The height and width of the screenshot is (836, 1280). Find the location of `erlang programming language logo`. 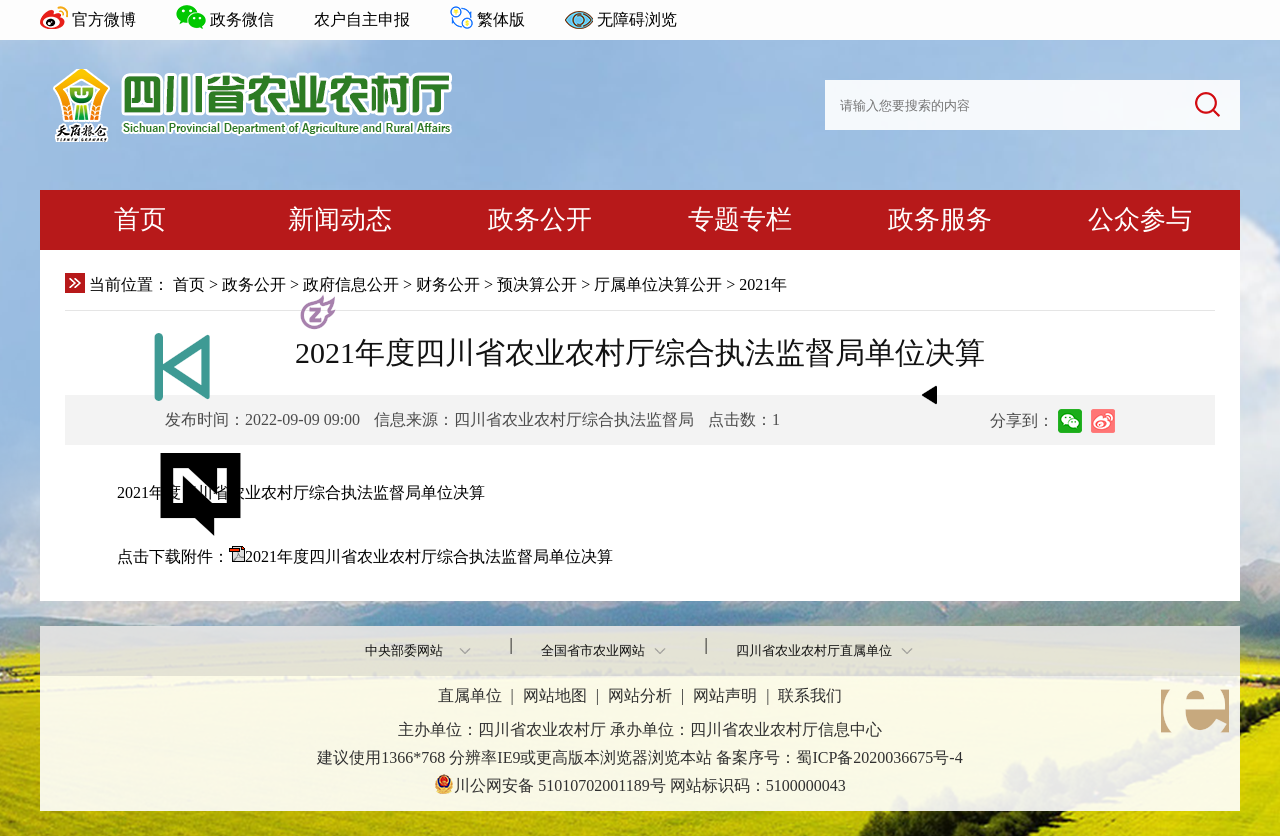

erlang programming language logo is located at coordinates (1195, 711).